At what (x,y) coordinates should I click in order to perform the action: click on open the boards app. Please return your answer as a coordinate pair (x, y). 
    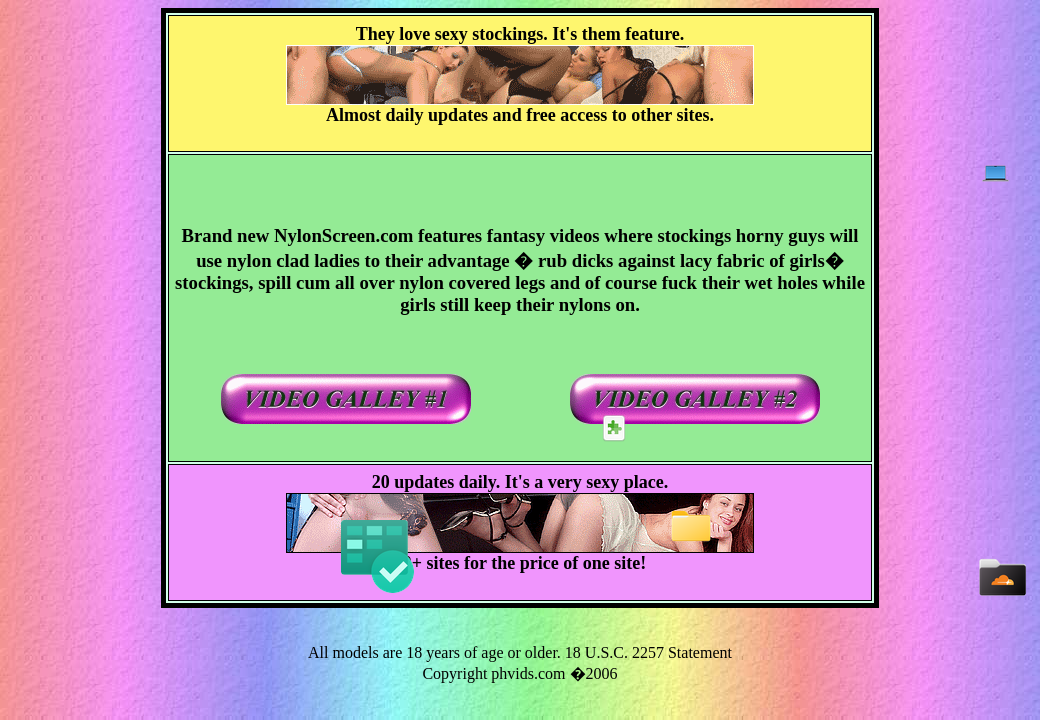
    Looking at the image, I should click on (377, 556).